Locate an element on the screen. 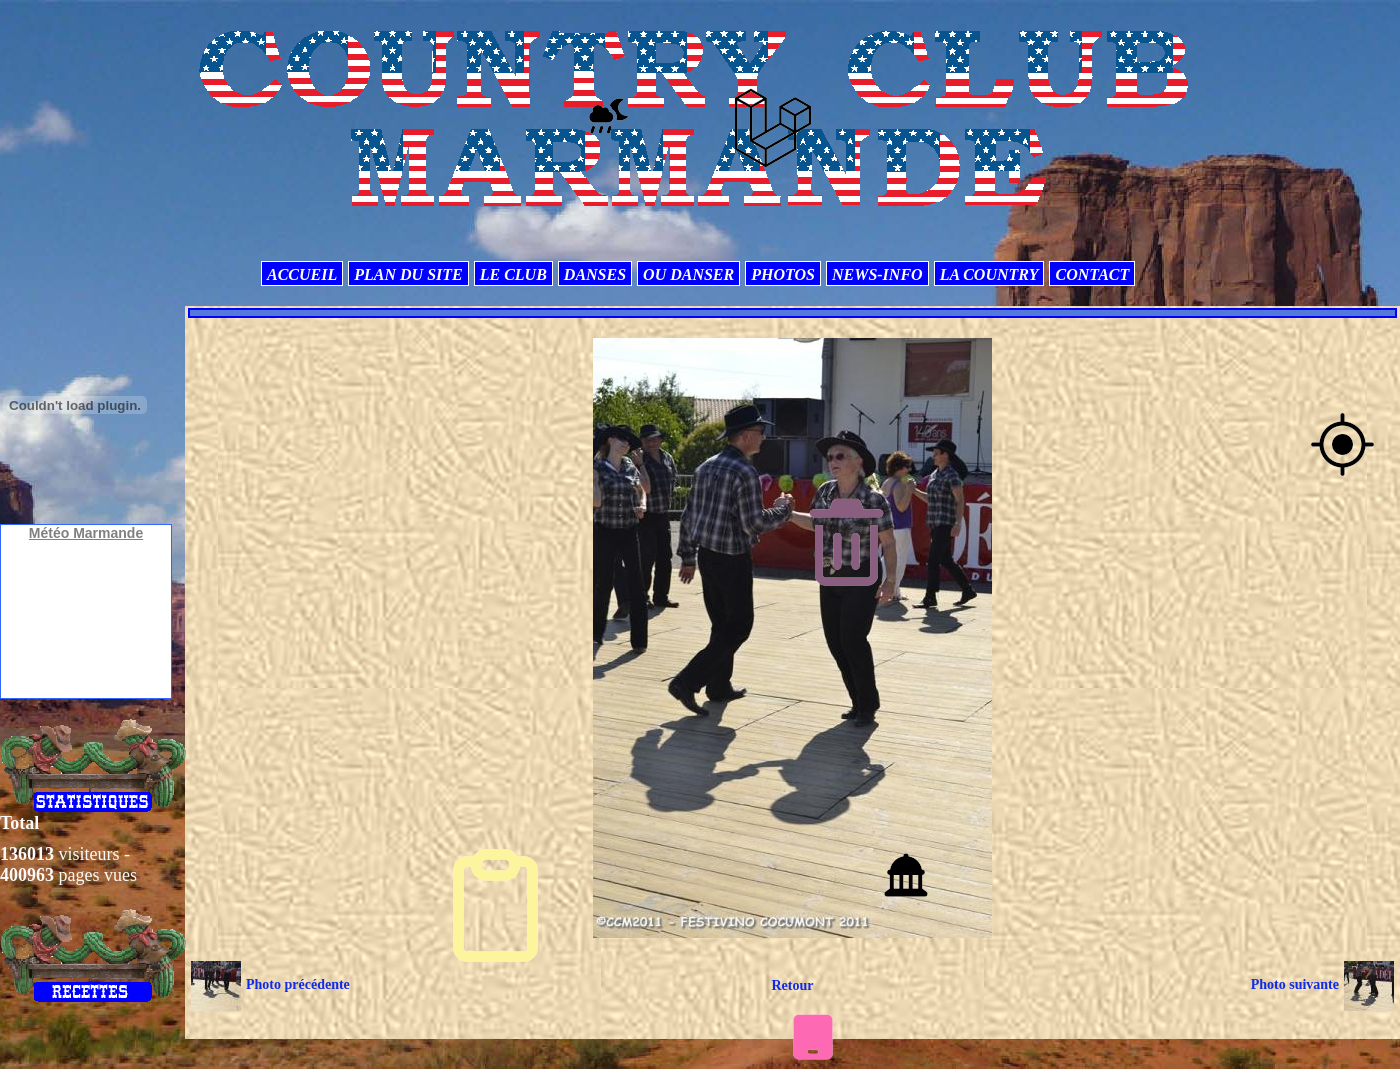  laravel framework logo is located at coordinates (773, 128).